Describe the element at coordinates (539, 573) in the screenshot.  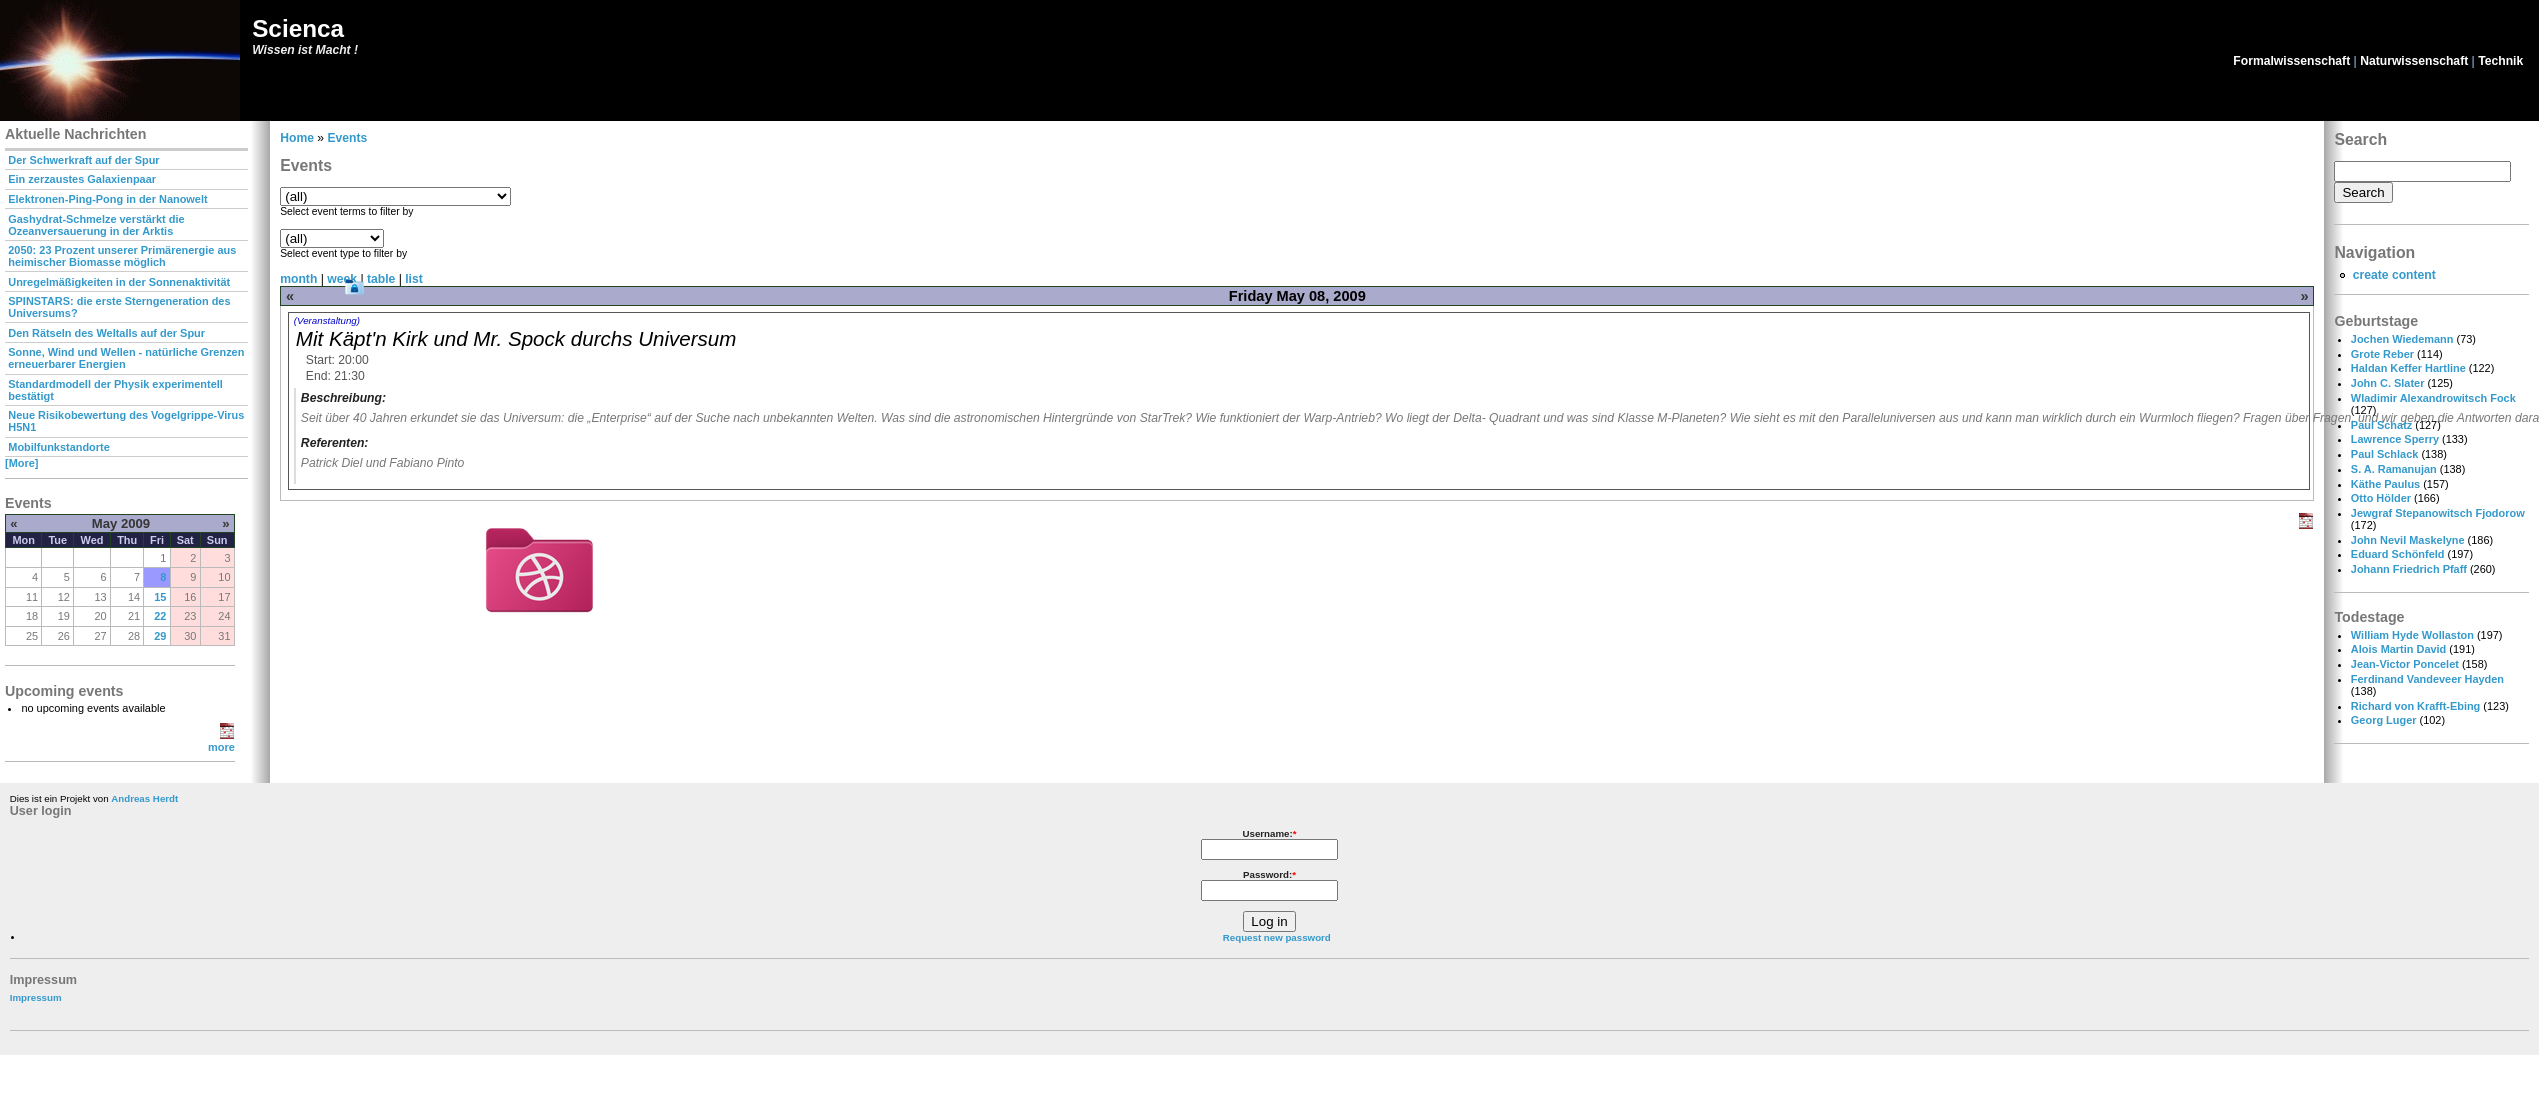
I see `folder containing Dribbble design assets` at that location.